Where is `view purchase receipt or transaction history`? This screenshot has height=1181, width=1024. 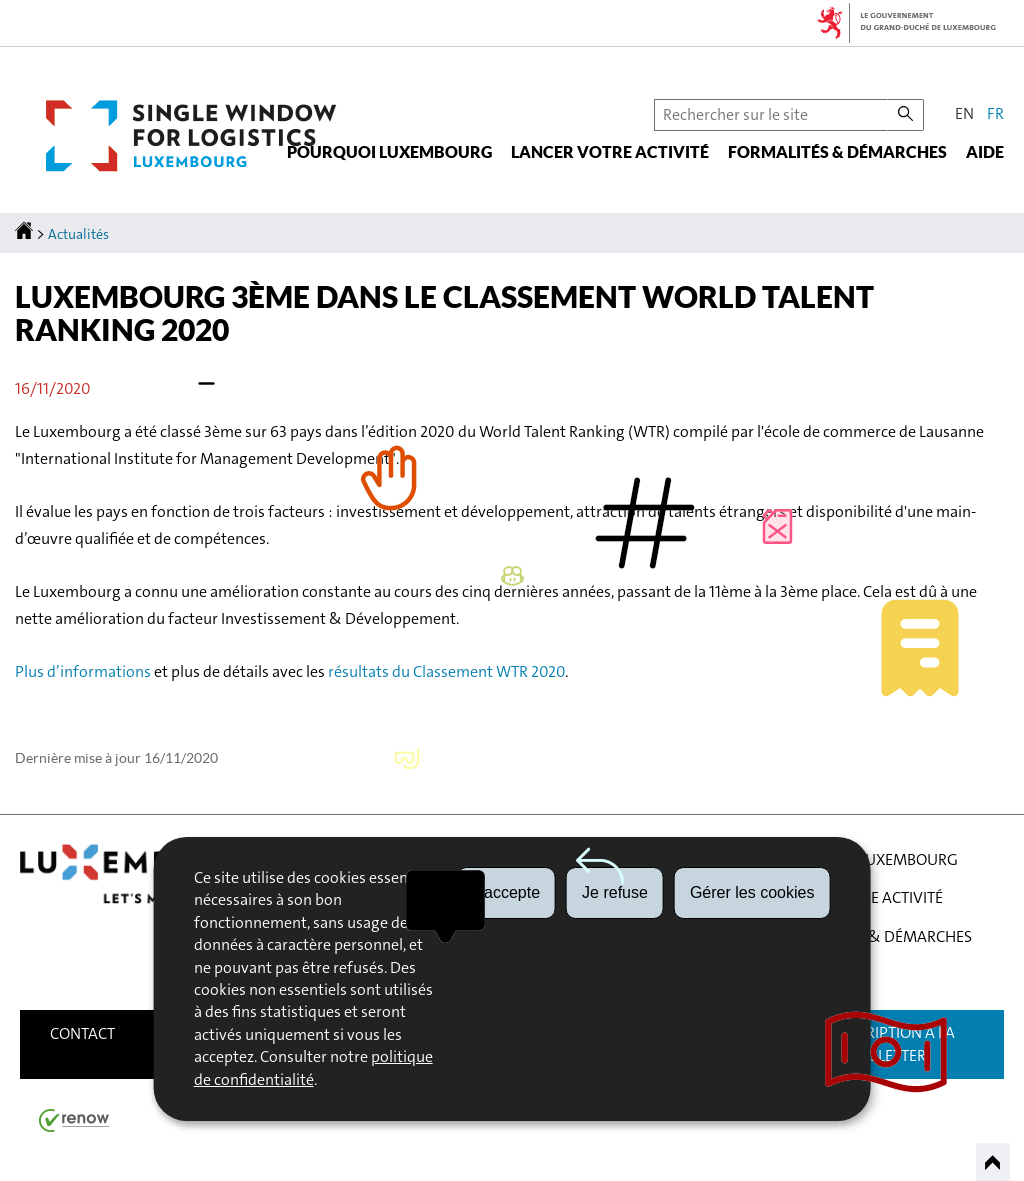
view purchase receipt or transaction history is located at coordinates (920, 648).